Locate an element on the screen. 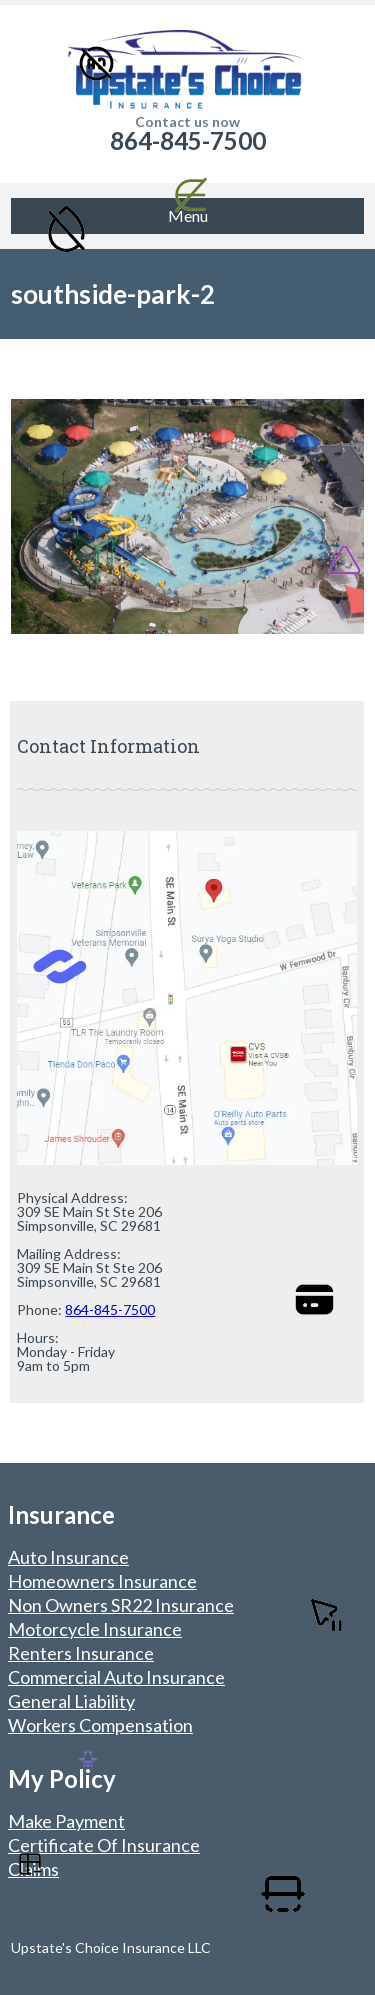 Image resolution: width=375 pixels, height=1995 pixels. access workspace or office settings is located at coordinates (88, 1759).